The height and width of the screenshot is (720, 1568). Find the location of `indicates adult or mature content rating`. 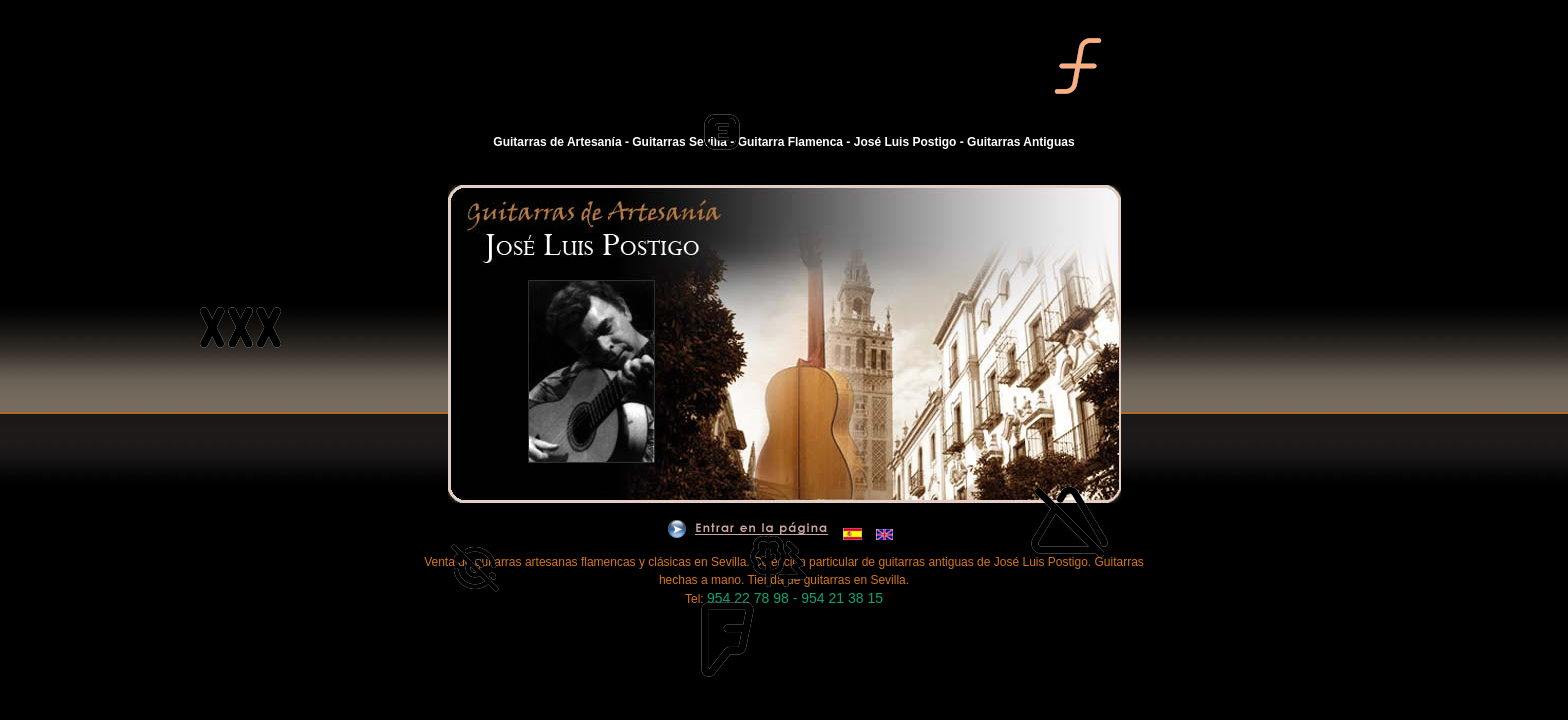

indicates adult or mature content rating is located at coordinates (240, 327).